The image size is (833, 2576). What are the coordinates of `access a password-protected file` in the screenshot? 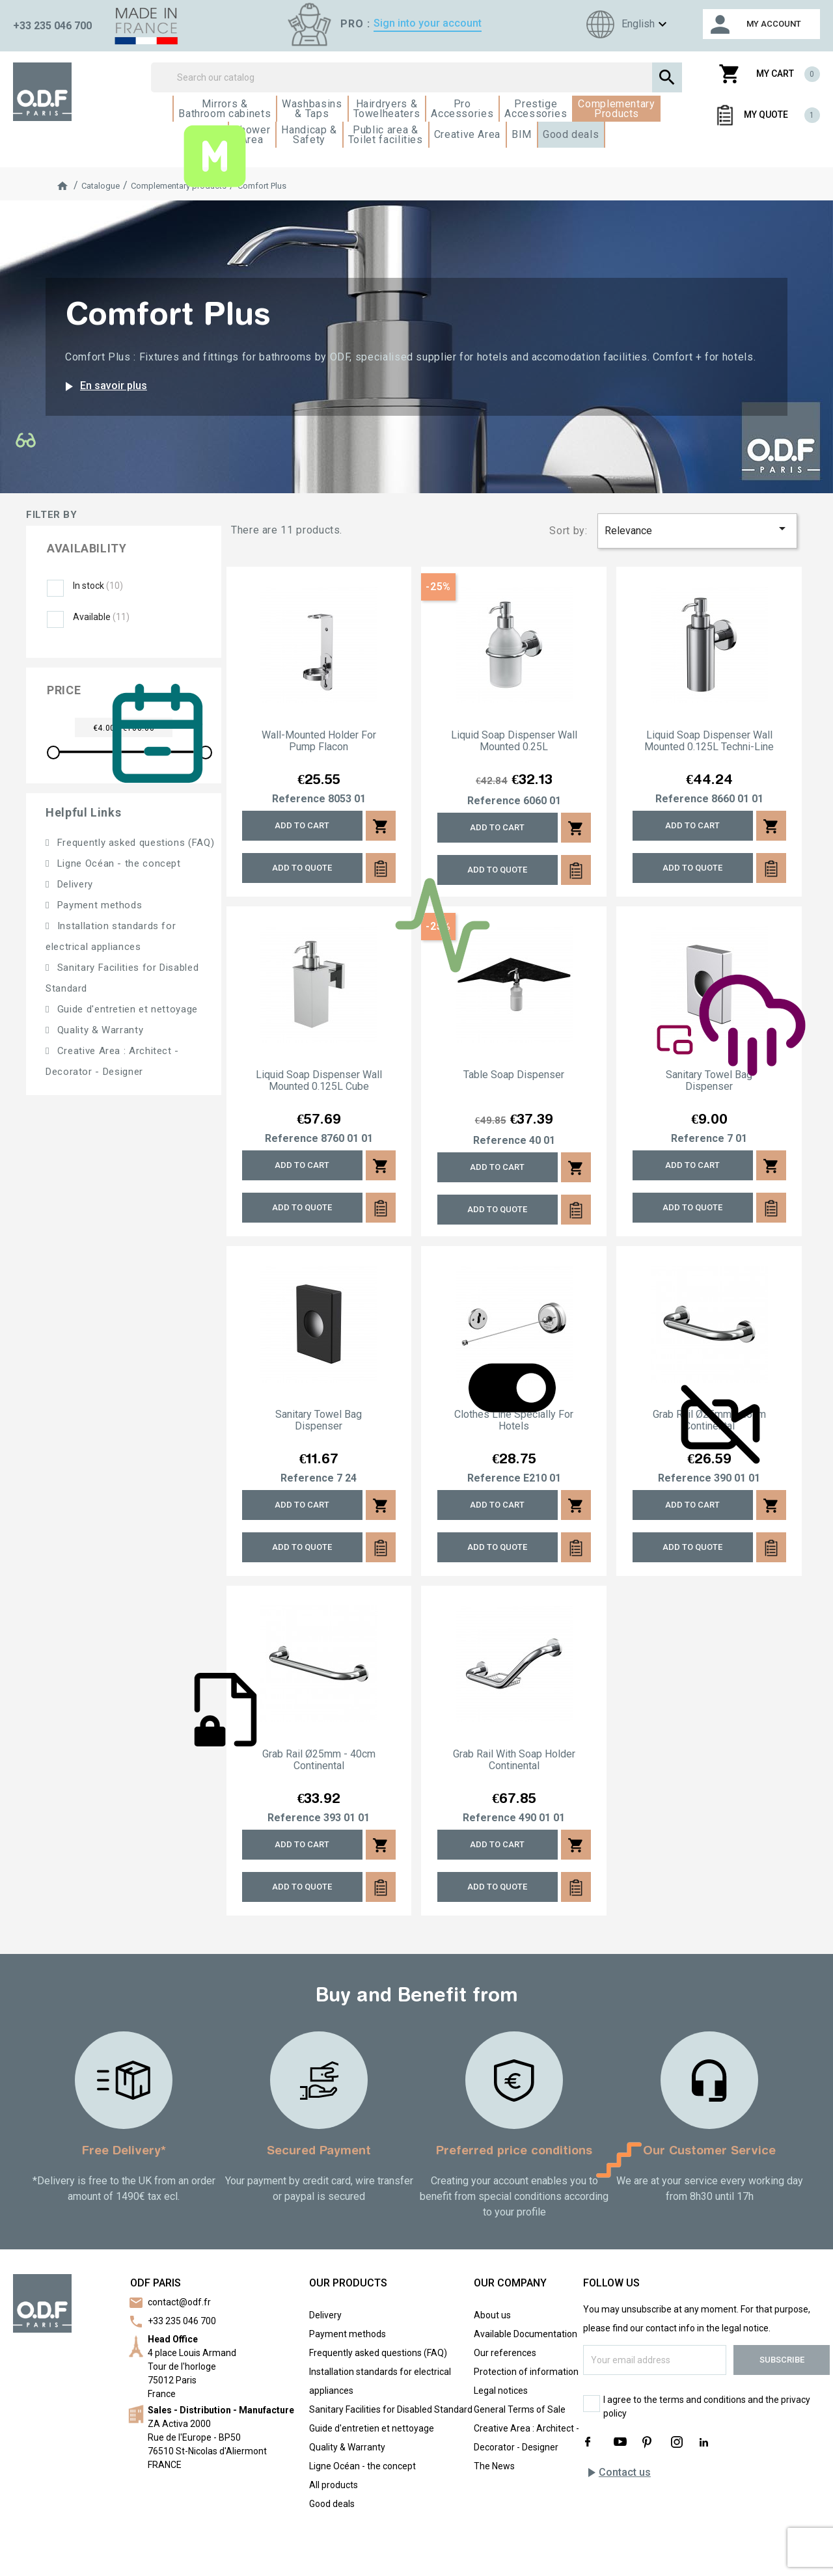 It's located at (225, 1709).